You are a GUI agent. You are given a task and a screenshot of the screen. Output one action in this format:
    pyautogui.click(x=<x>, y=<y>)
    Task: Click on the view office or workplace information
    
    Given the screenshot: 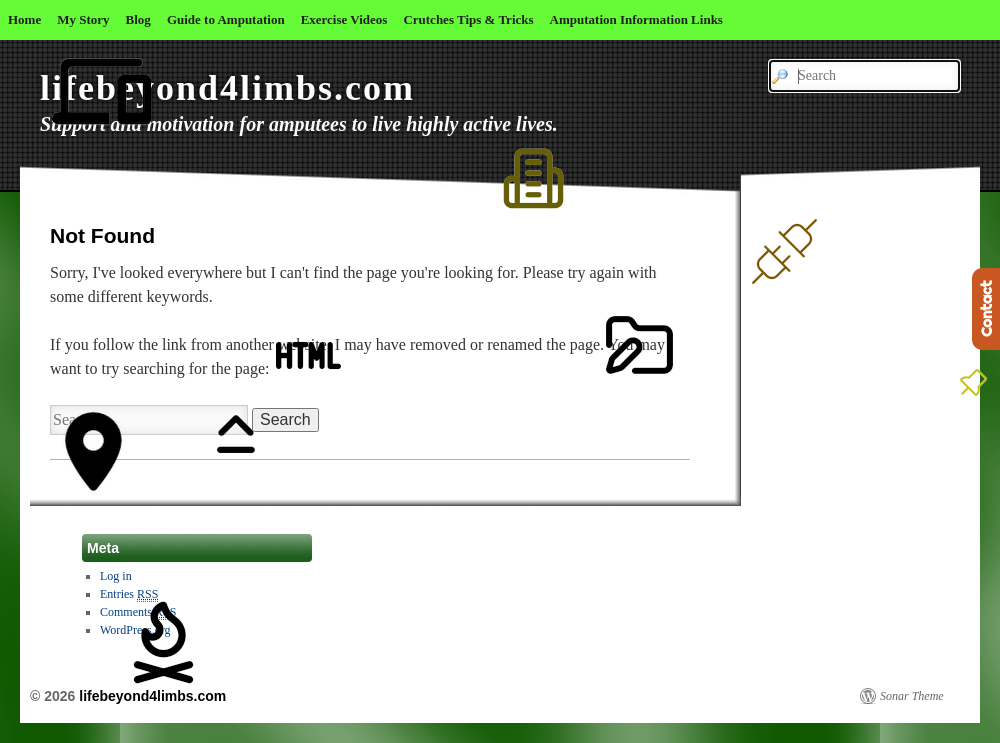 What is the action you would take?
    pyautogui.click(x=533, y=178)
    